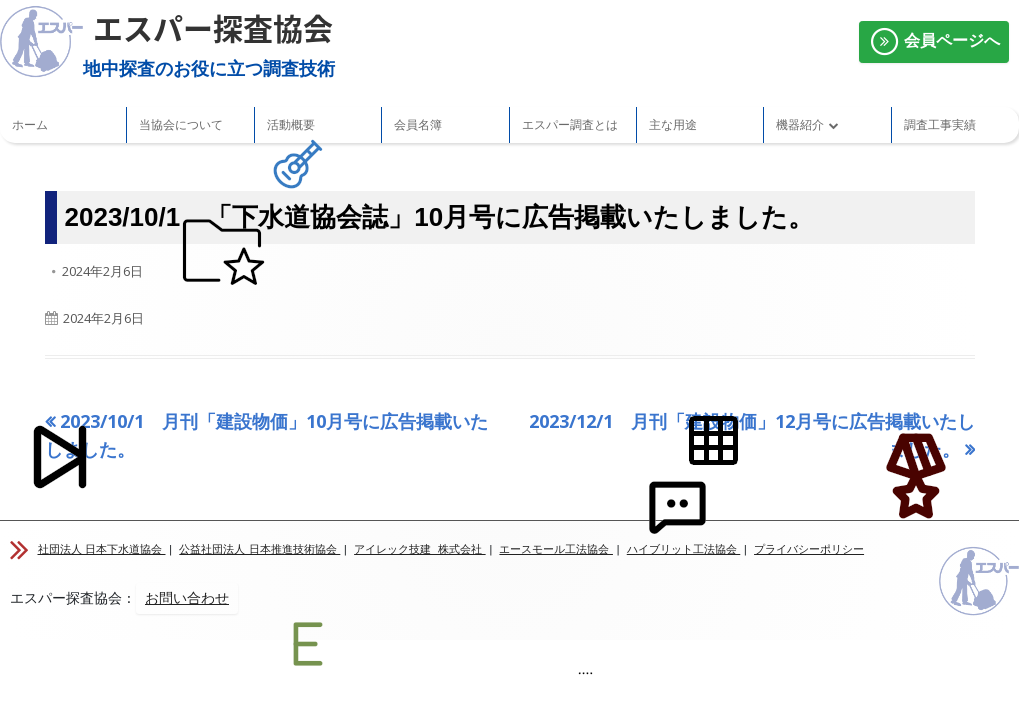 The height and width of the screenshot is (720, 1019). What do you see at coordinates (308, 644) in the screenshot?
I see `represents the letter E in text formatting or typography options` at bounding box center [308, 644].